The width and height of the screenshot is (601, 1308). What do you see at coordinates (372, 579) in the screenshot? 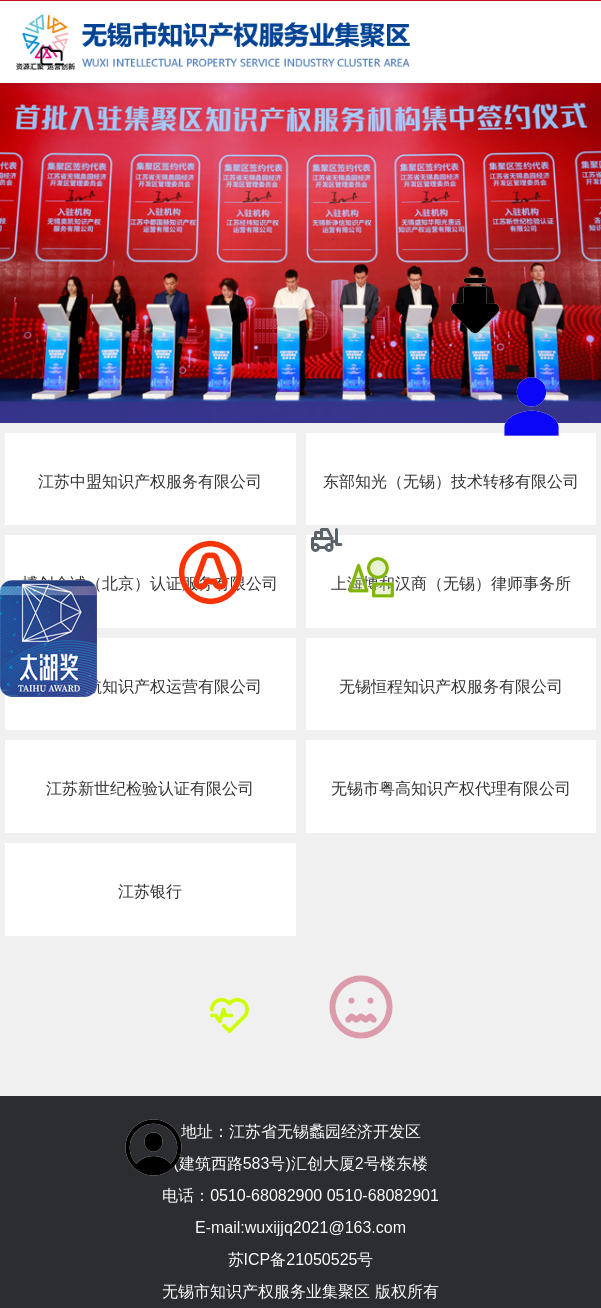
I see `access shape tools or drawing elements` at bounding box center [372, 579].